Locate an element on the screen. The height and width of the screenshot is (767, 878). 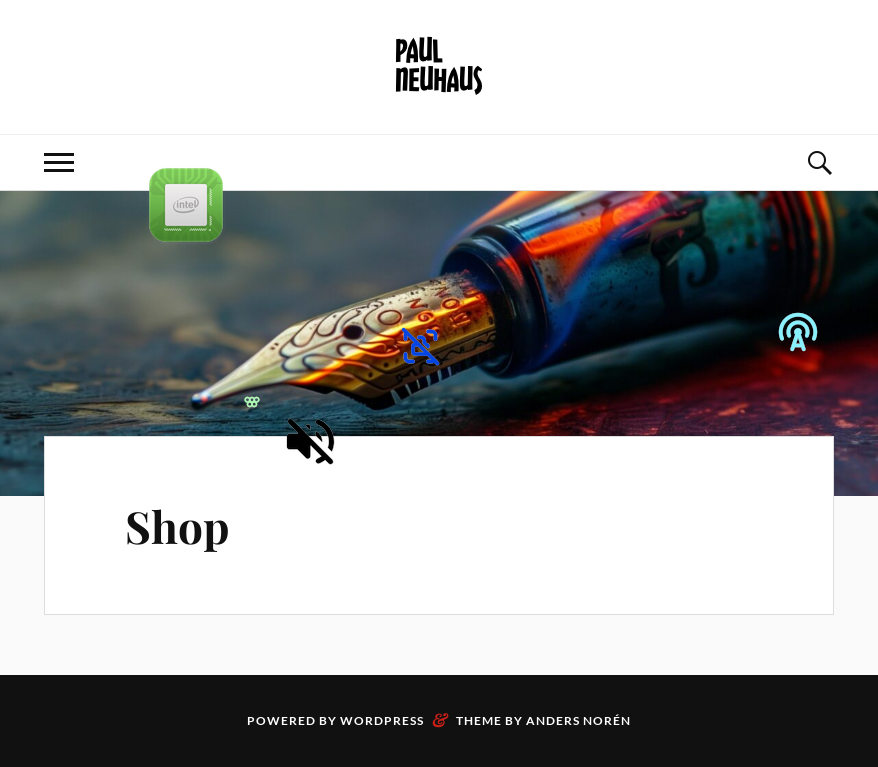
access control disabled is located at coordinates (420, 346).